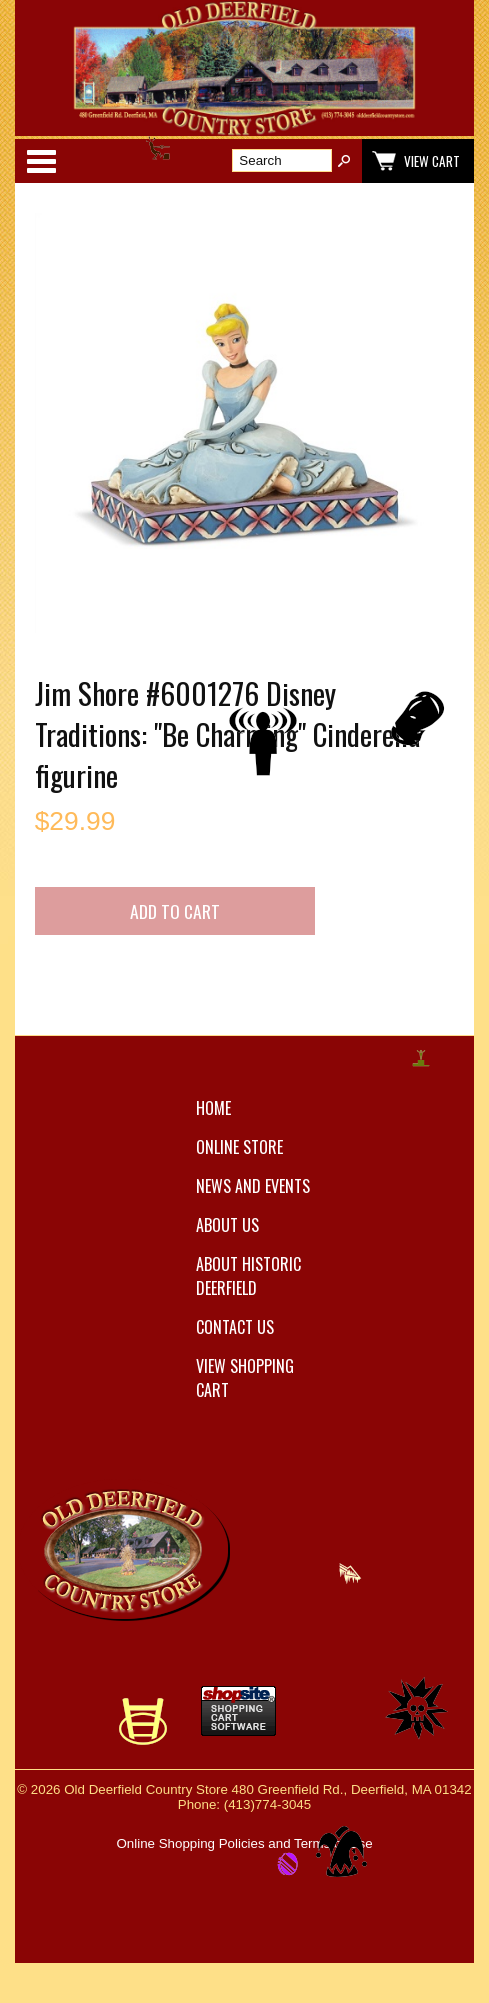 The width and height of the screenshot is (489, 2003). Describe the element at coordinates (262, 741) in the screenshot. I see `indicates active awareness or alert mode` at that location.